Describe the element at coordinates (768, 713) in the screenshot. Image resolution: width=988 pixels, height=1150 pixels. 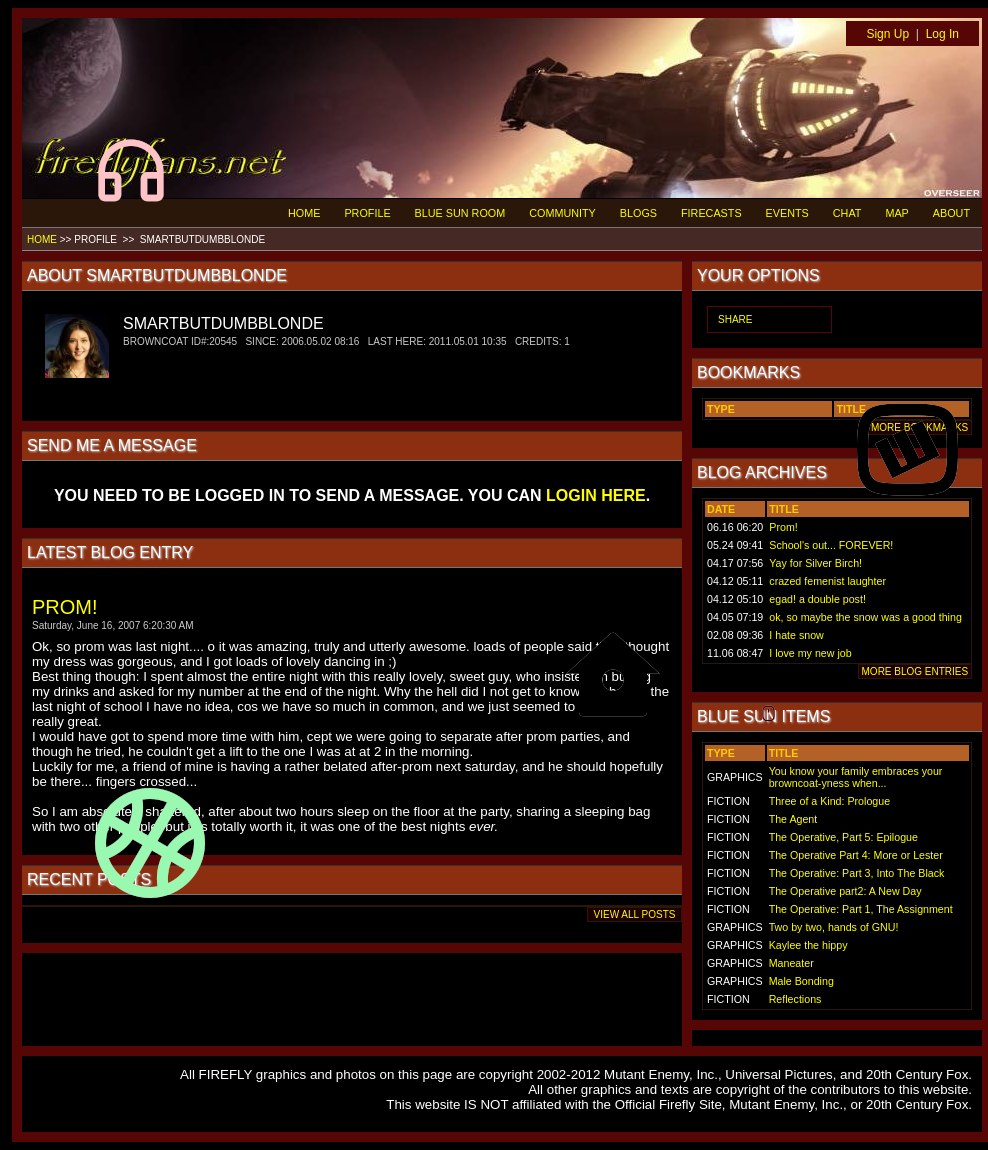
I see `indicates mouse input device connected` at that location.